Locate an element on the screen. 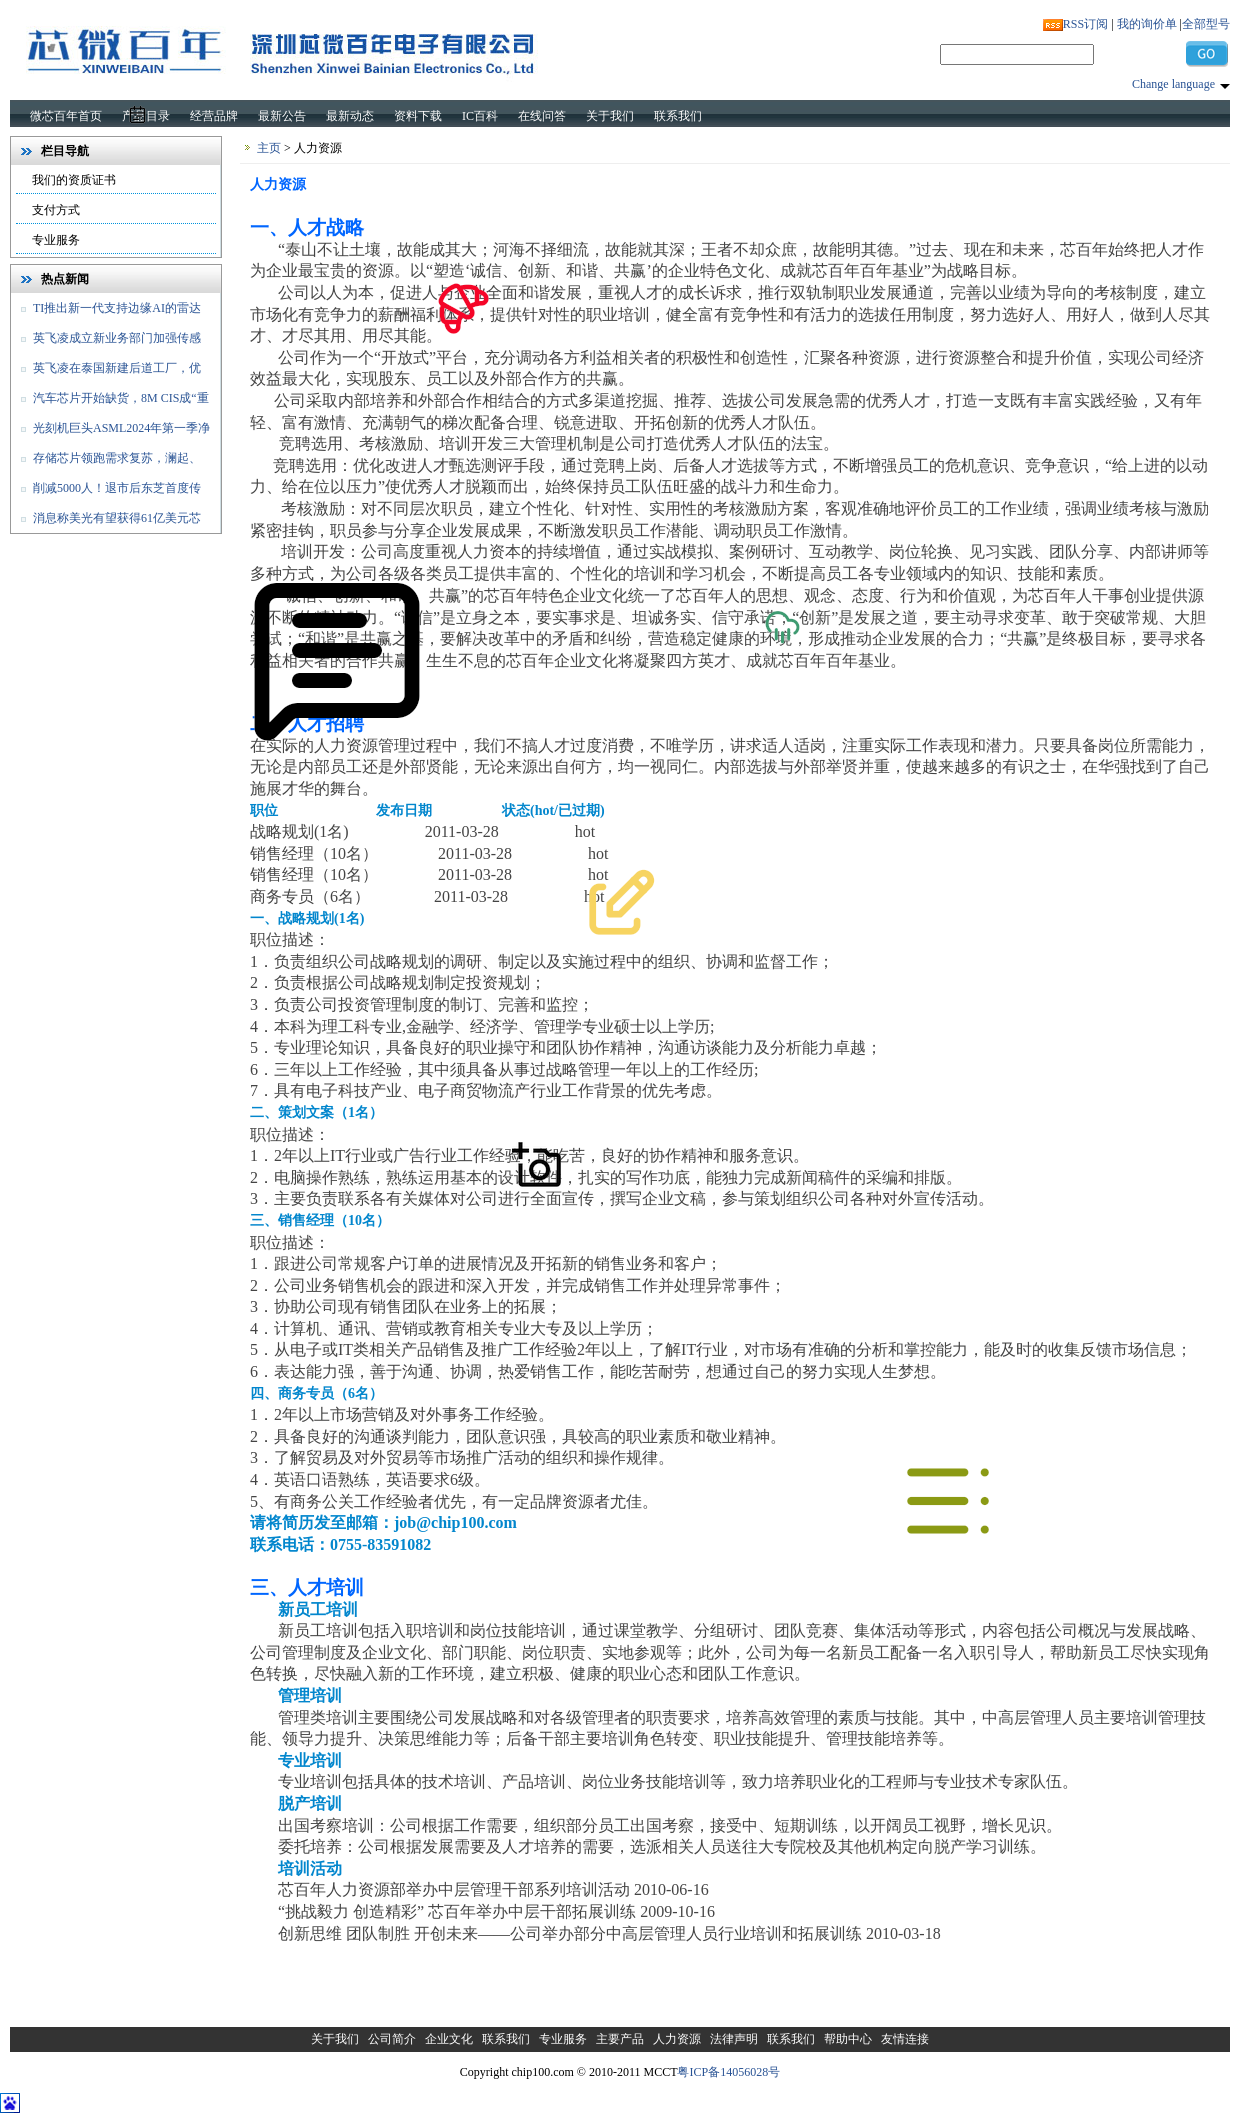  view table of contents is located at coordinates (948, 1501).